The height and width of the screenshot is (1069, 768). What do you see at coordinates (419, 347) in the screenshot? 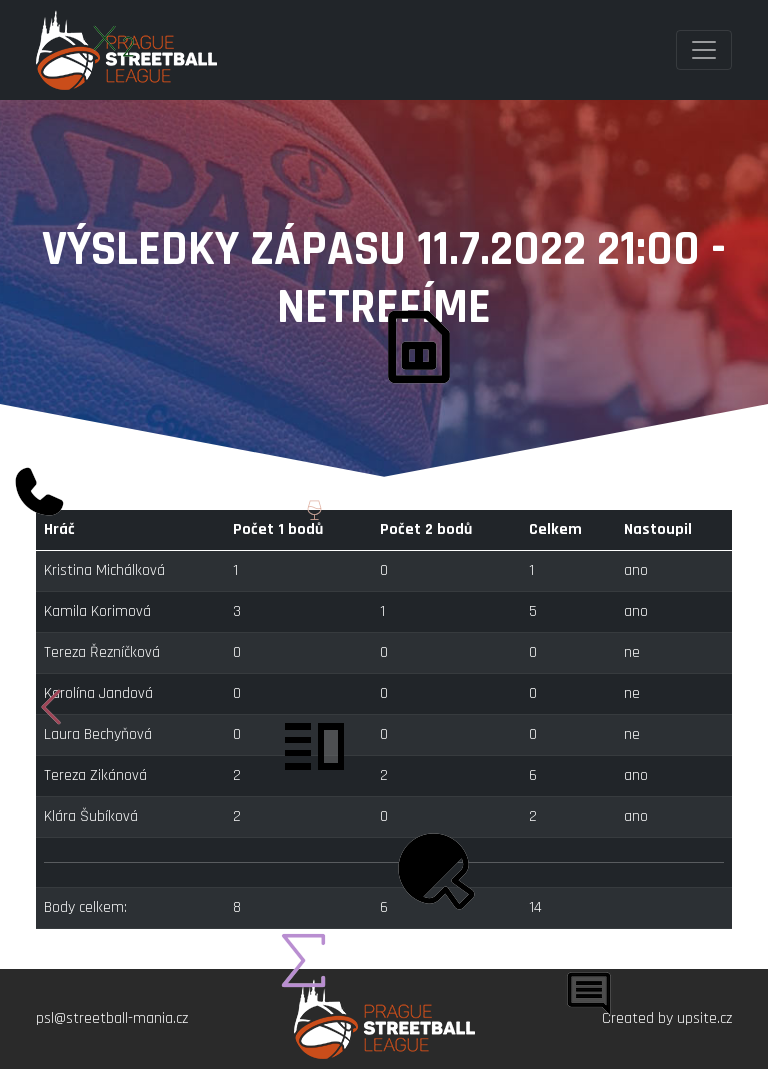
I see `manage sim card settings` at bounding box center [419, 347].